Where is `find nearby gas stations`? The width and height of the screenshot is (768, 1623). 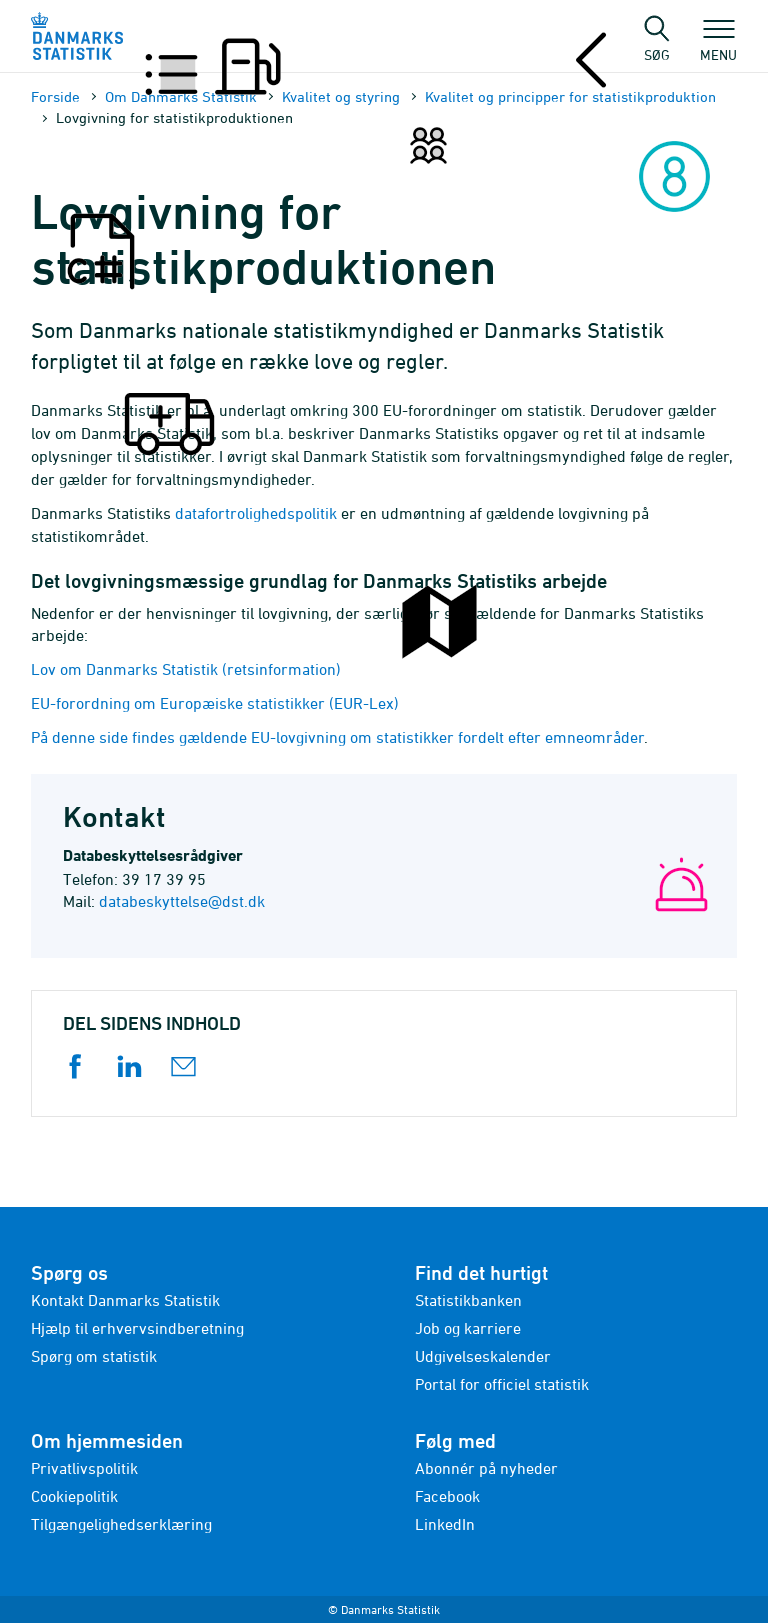
find nearby gas stations is located at coordinates (245, 66).